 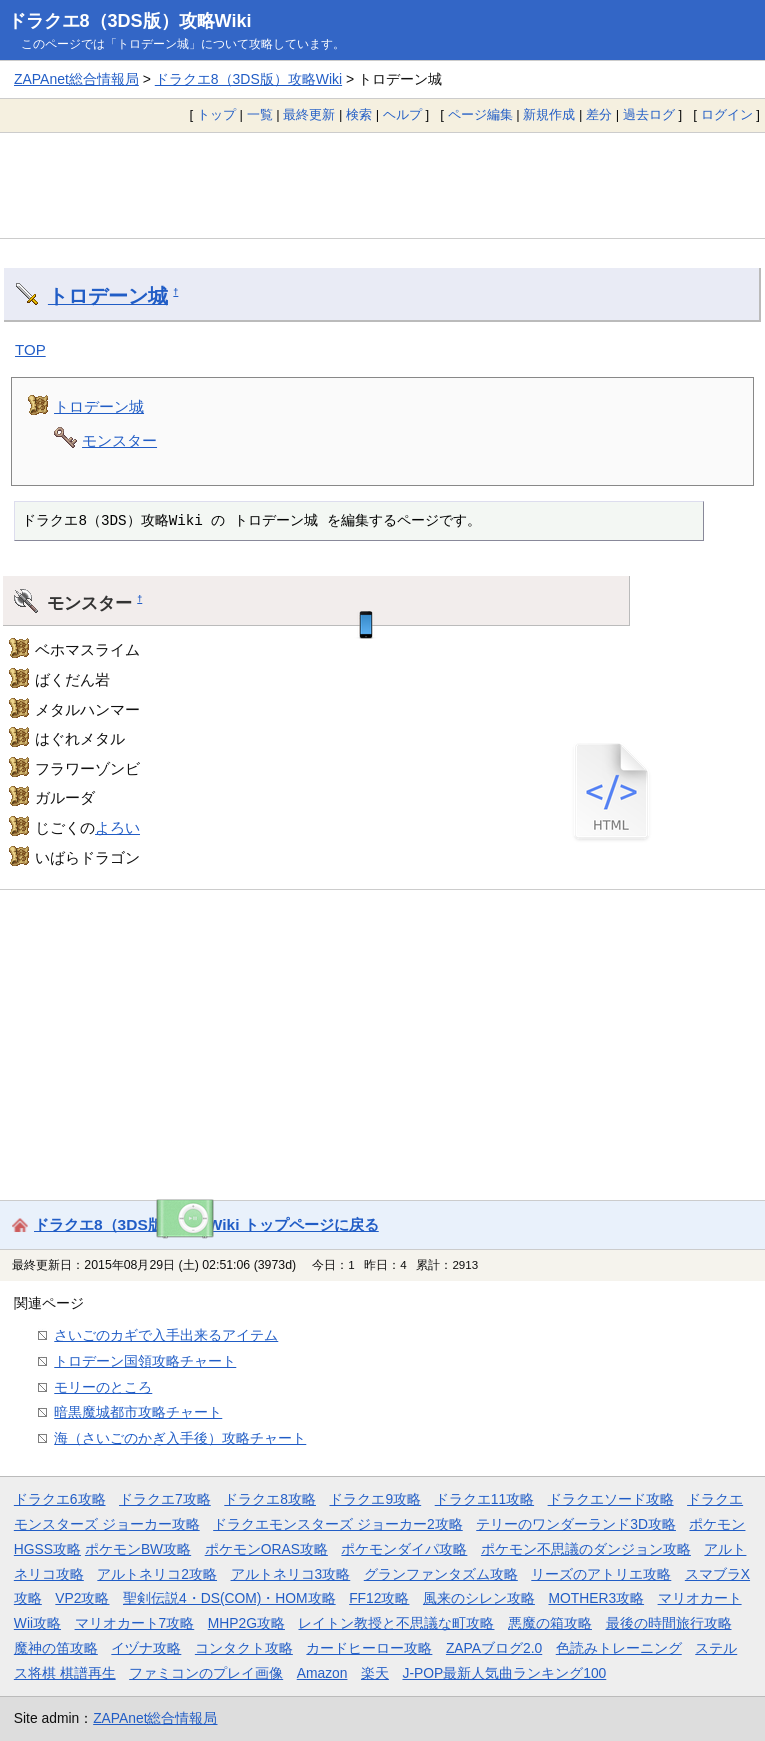 What do you see at coordinates (366, 625) in the screenshot?
I see `iPod Touch device connected to your computer` at bounding box center [366, 625].